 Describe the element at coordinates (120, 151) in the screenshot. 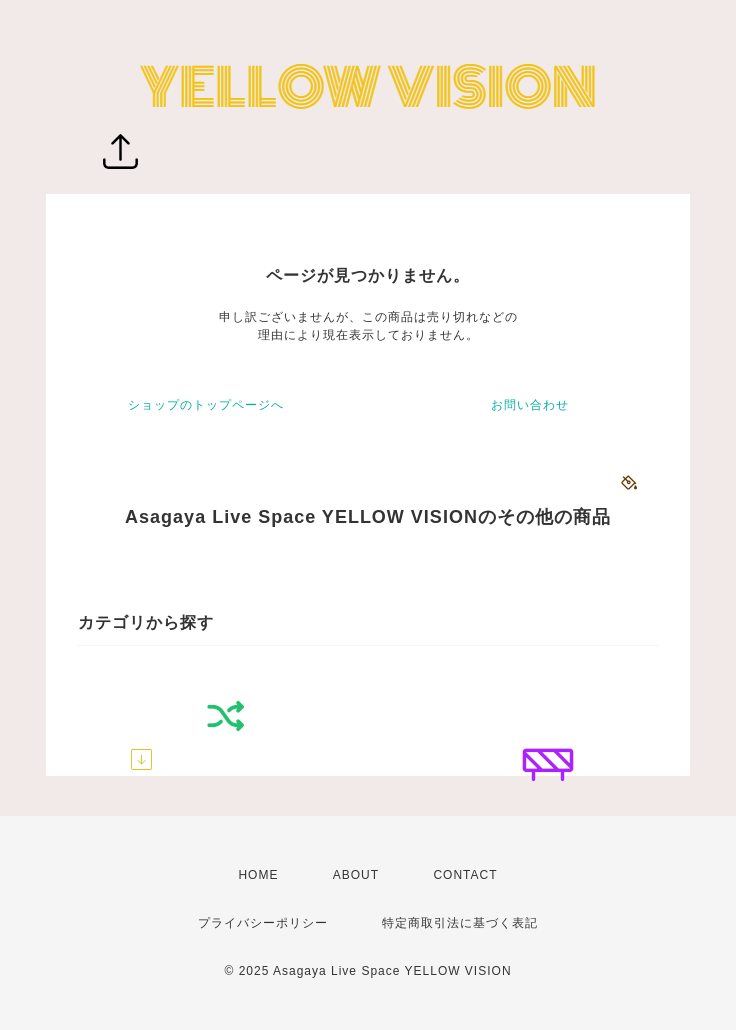

I see `upload a file or document` at that location.